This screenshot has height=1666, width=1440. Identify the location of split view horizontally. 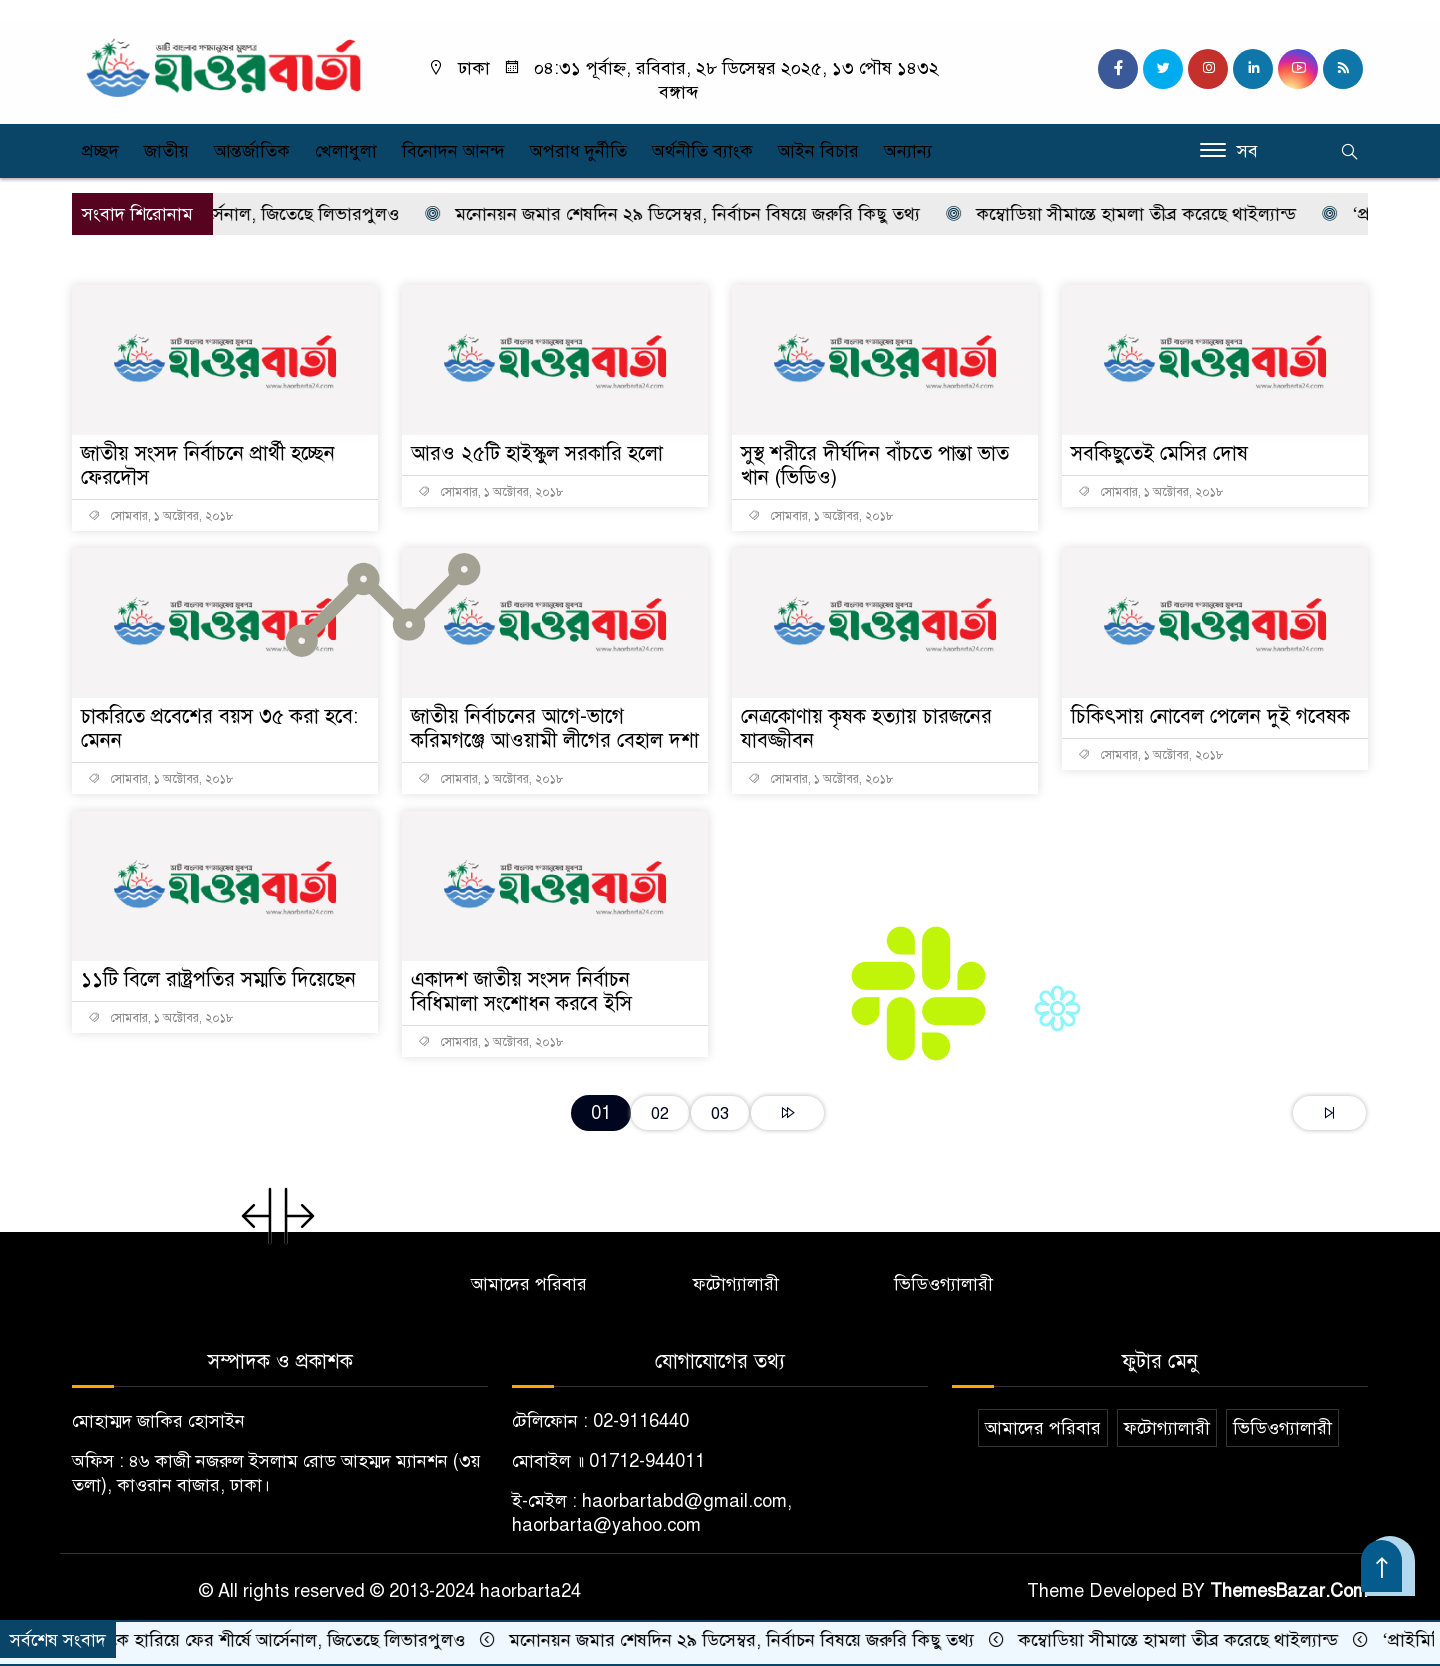
(278, 1216).